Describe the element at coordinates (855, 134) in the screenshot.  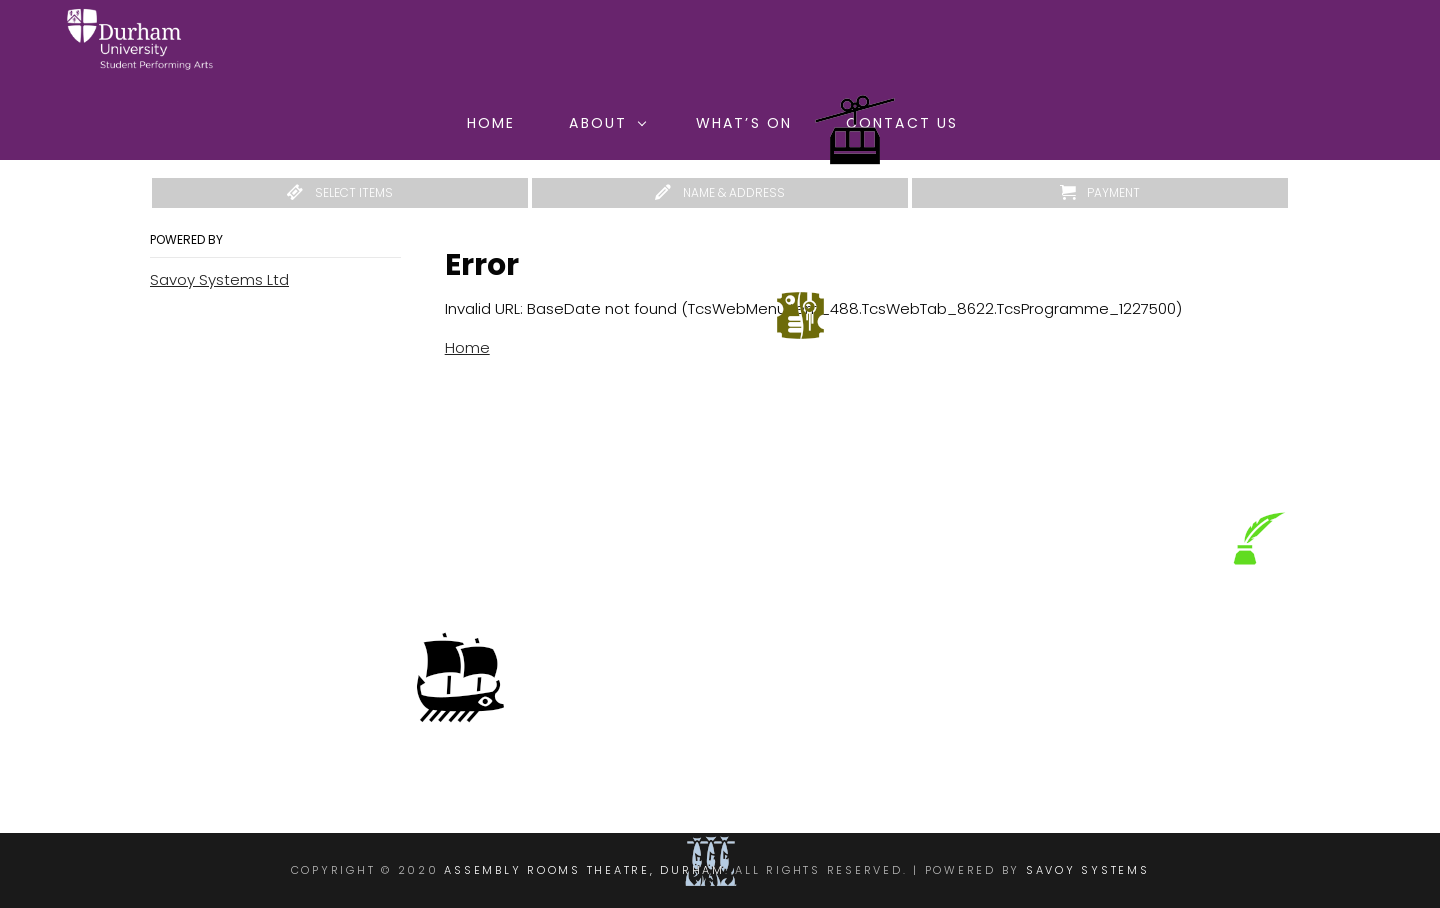
I see `access cable car or ropeway transportation info` at that location.